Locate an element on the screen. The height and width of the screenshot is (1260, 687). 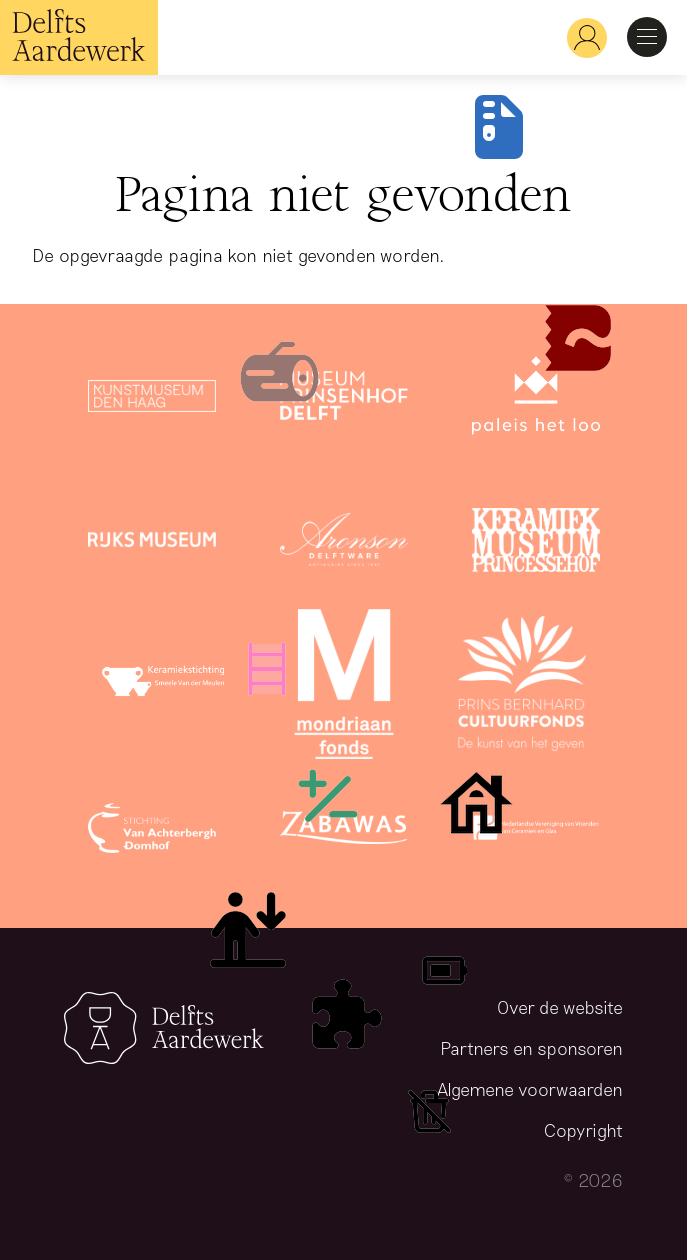
view system logs or activity history is located at coordinates (279, 375).